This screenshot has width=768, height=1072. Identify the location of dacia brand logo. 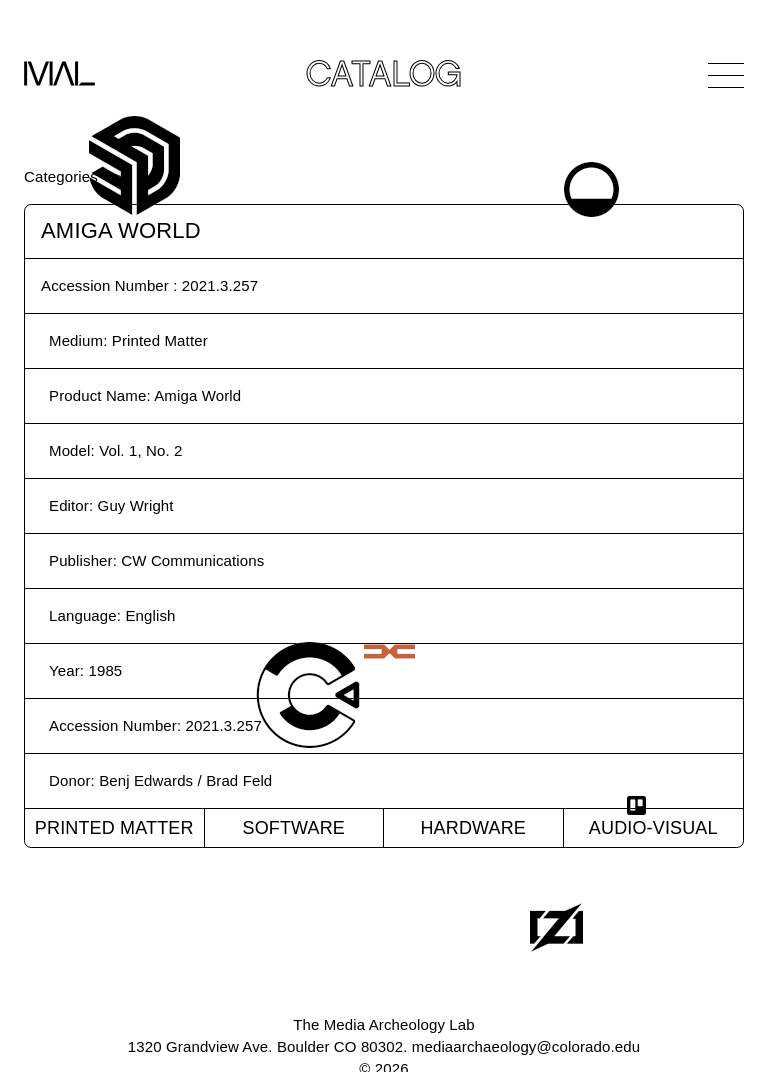
(389, 651).